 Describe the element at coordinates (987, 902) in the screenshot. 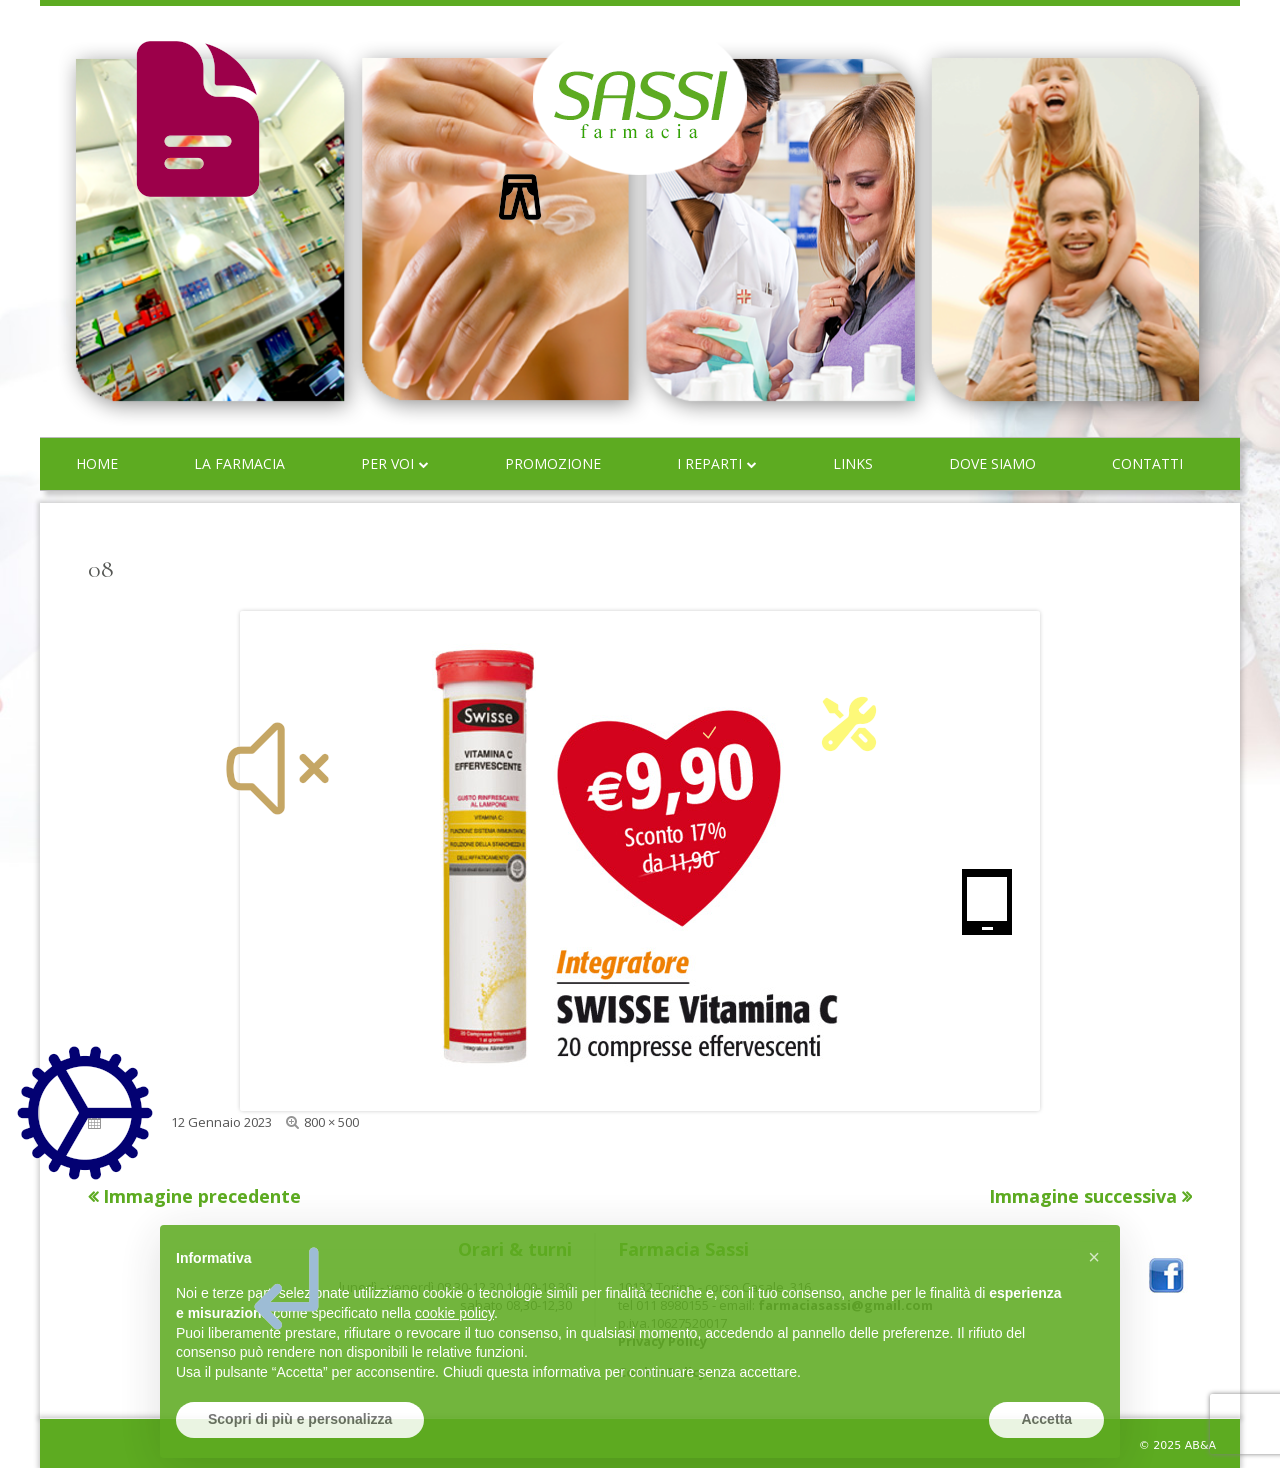

I see `switch to tablet view or layout` at that location.